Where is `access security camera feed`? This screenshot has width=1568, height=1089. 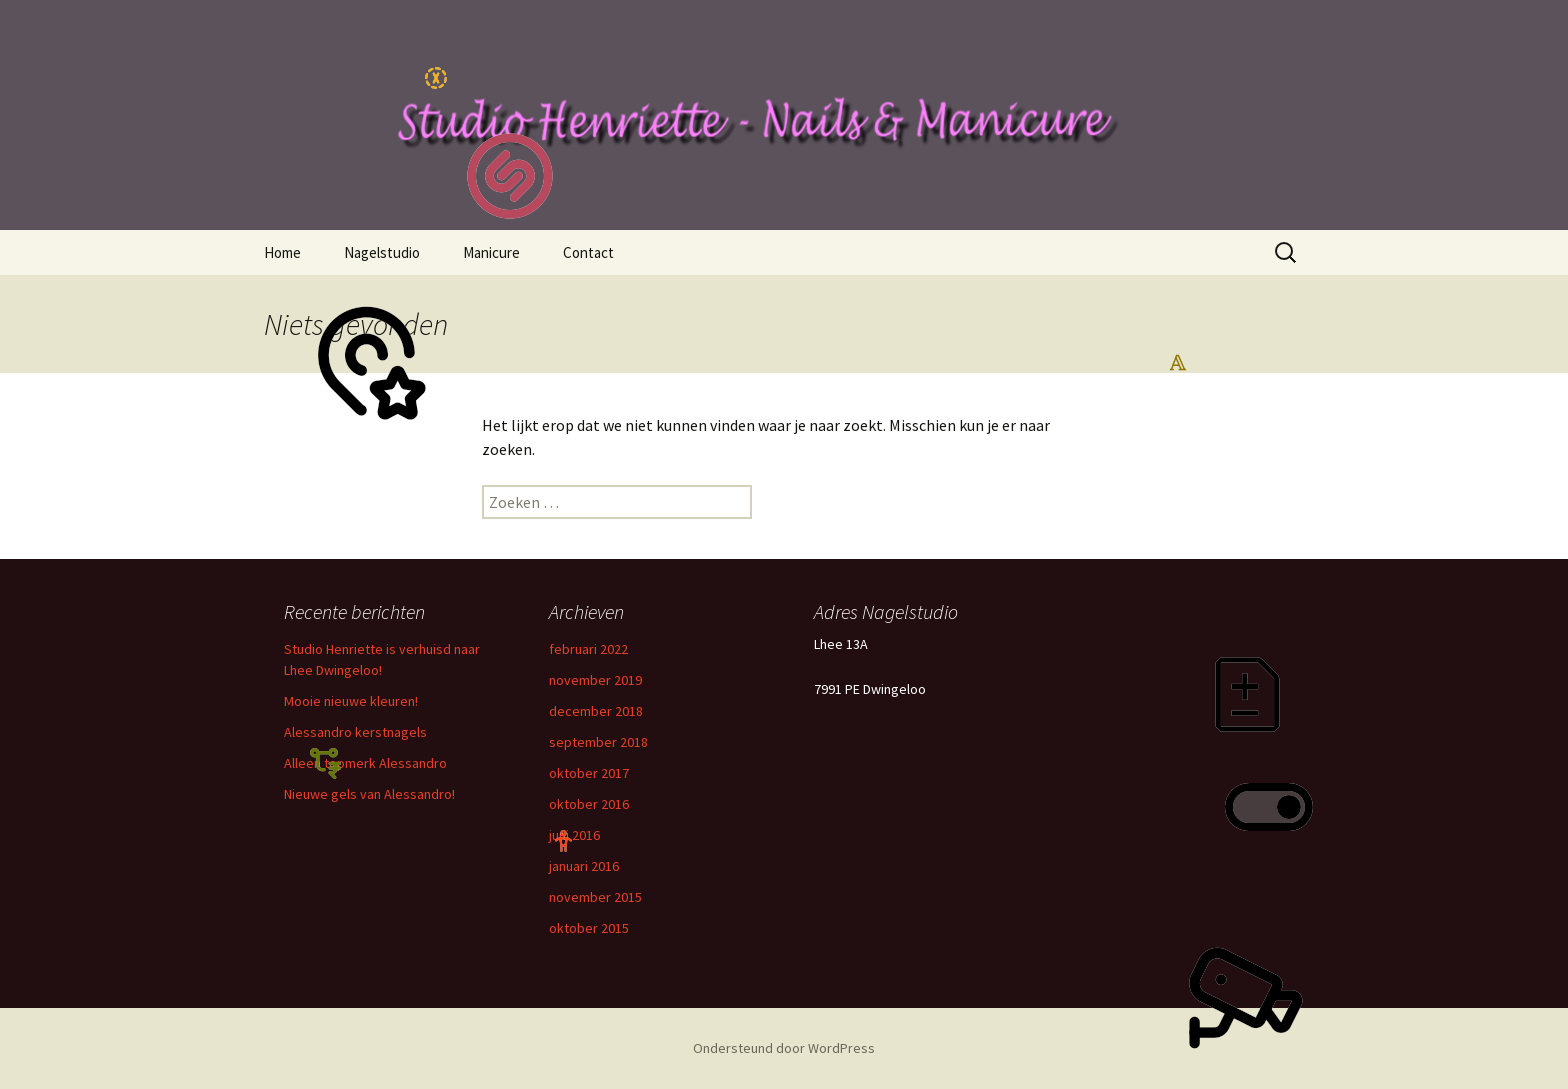
access security camera feed is located at coordinates (1247, 995).